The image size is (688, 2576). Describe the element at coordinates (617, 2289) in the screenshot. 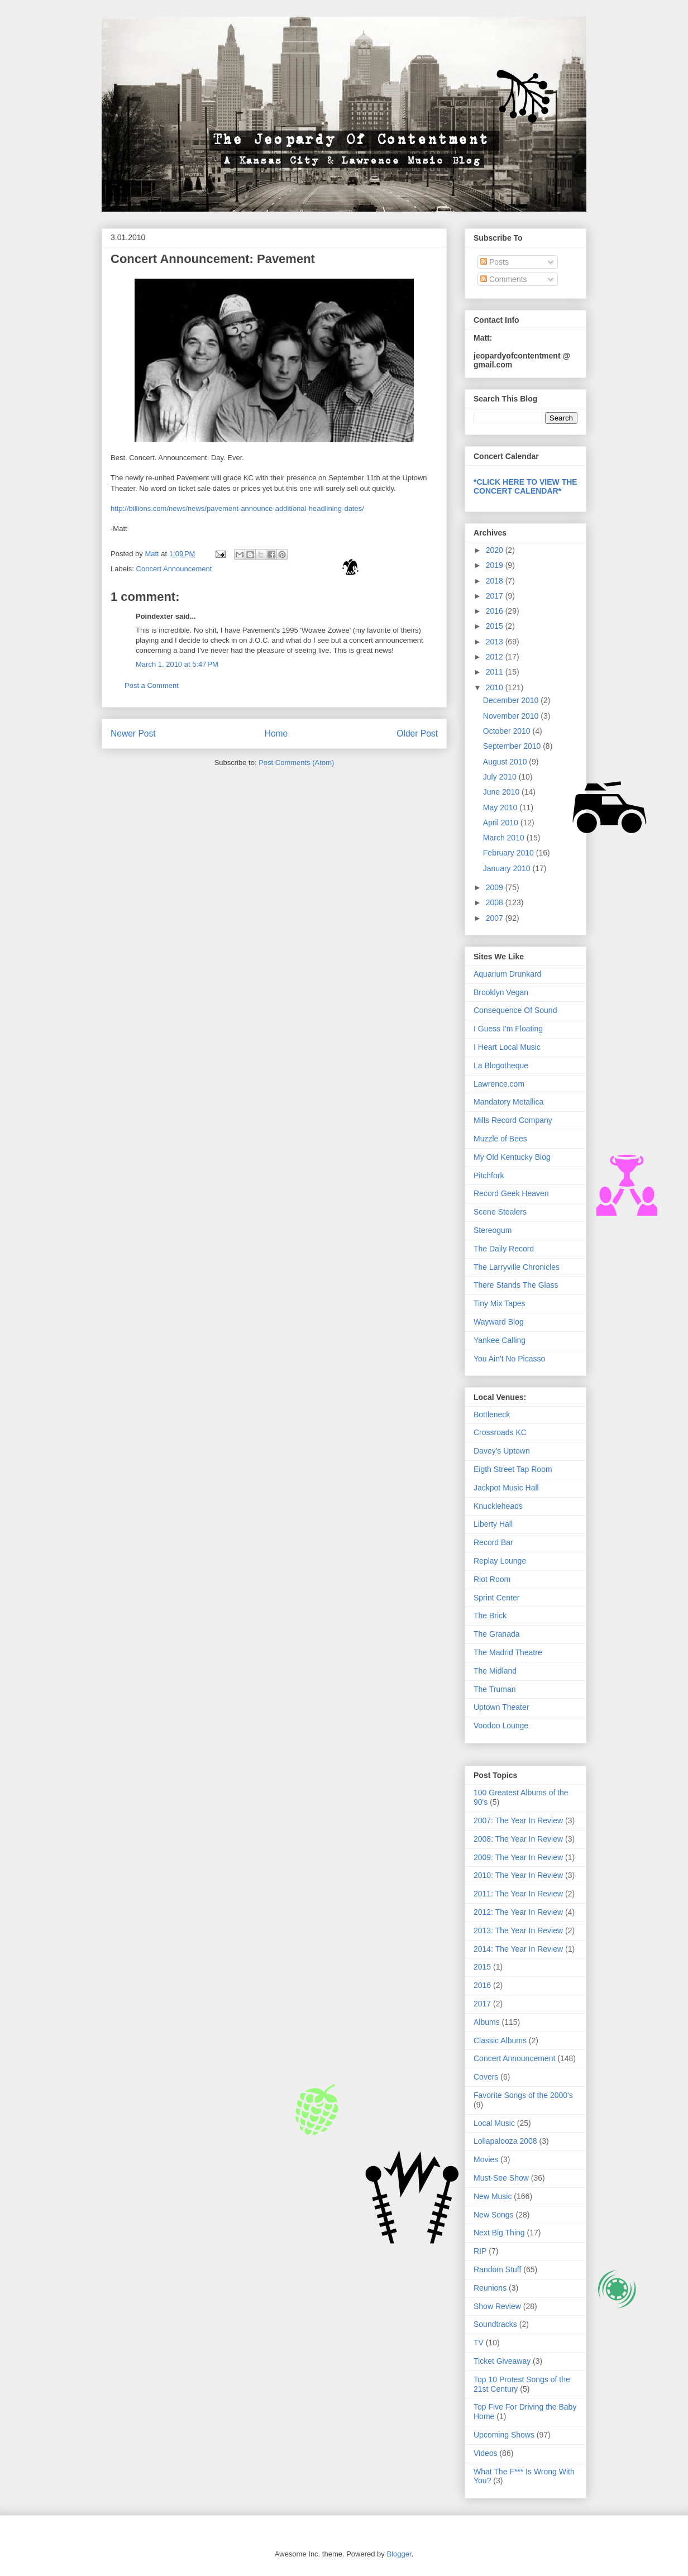

I see `indicates motion detection is active` at that location.